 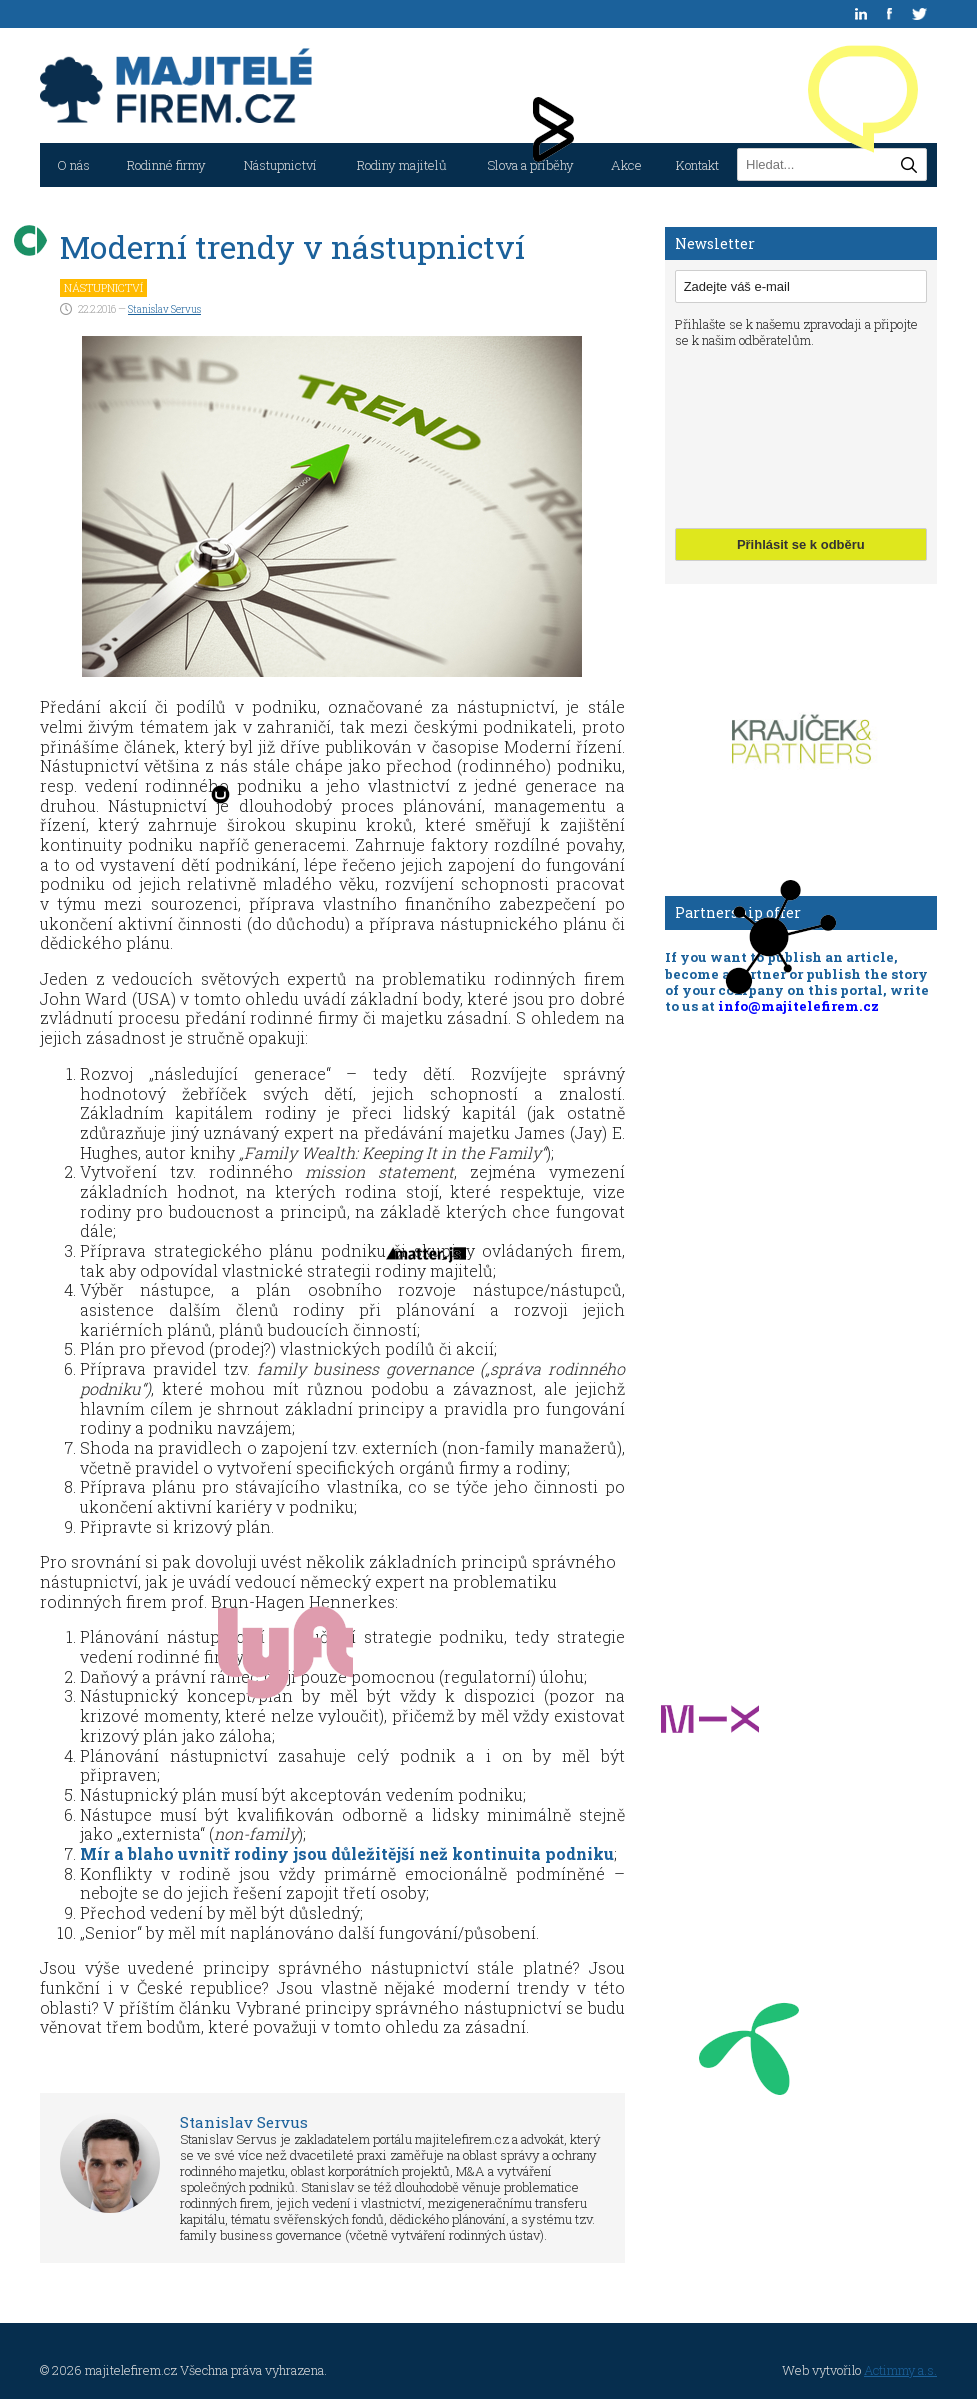 What do you see at coordinates (30, 240) in the screenshot?
I see `smart brand logo` at bounding box center [30, 240].